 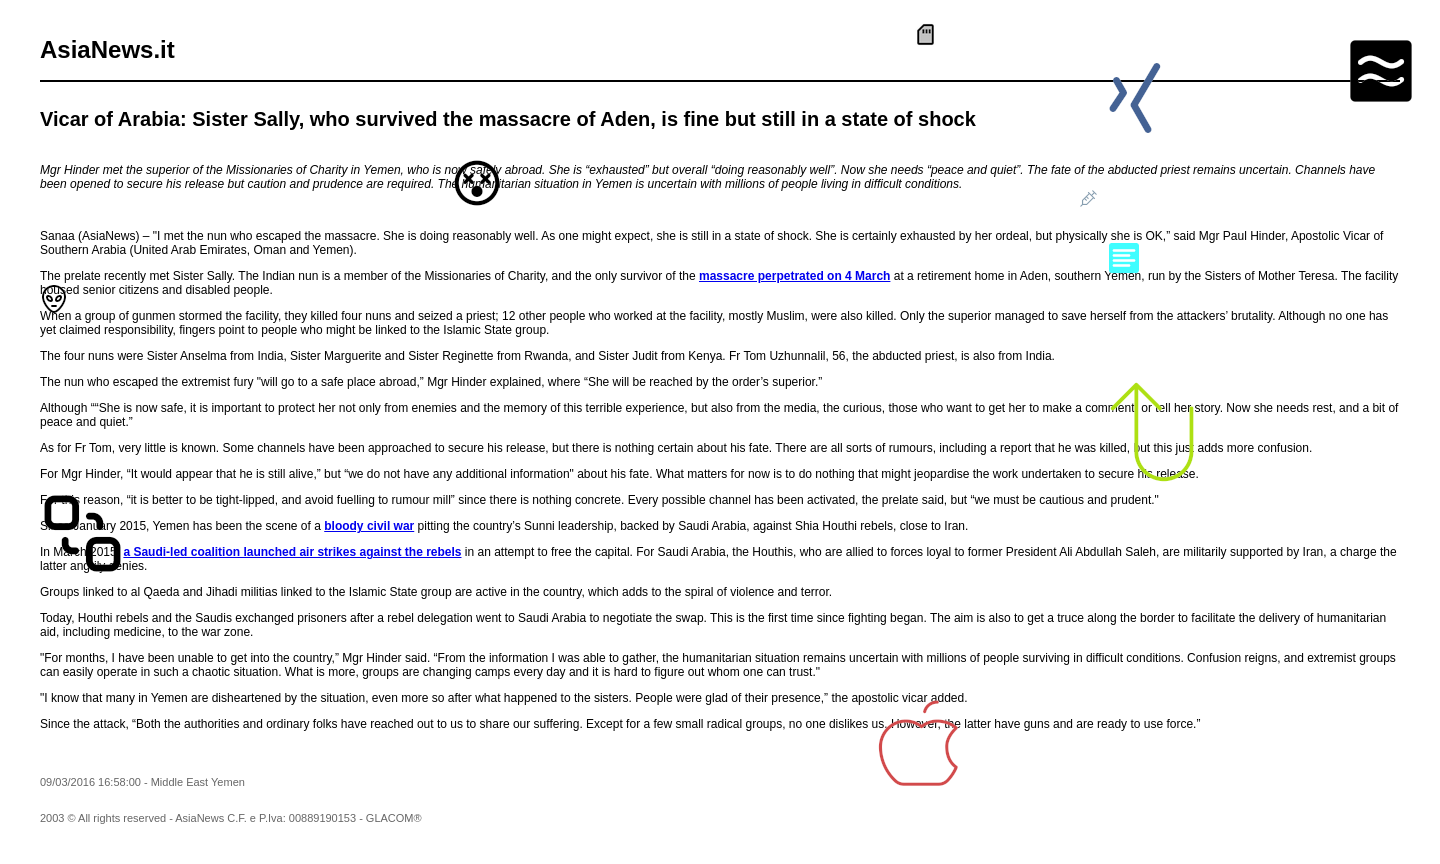 I want to click on access medical or health-related features, so click(x=1088, y=198).